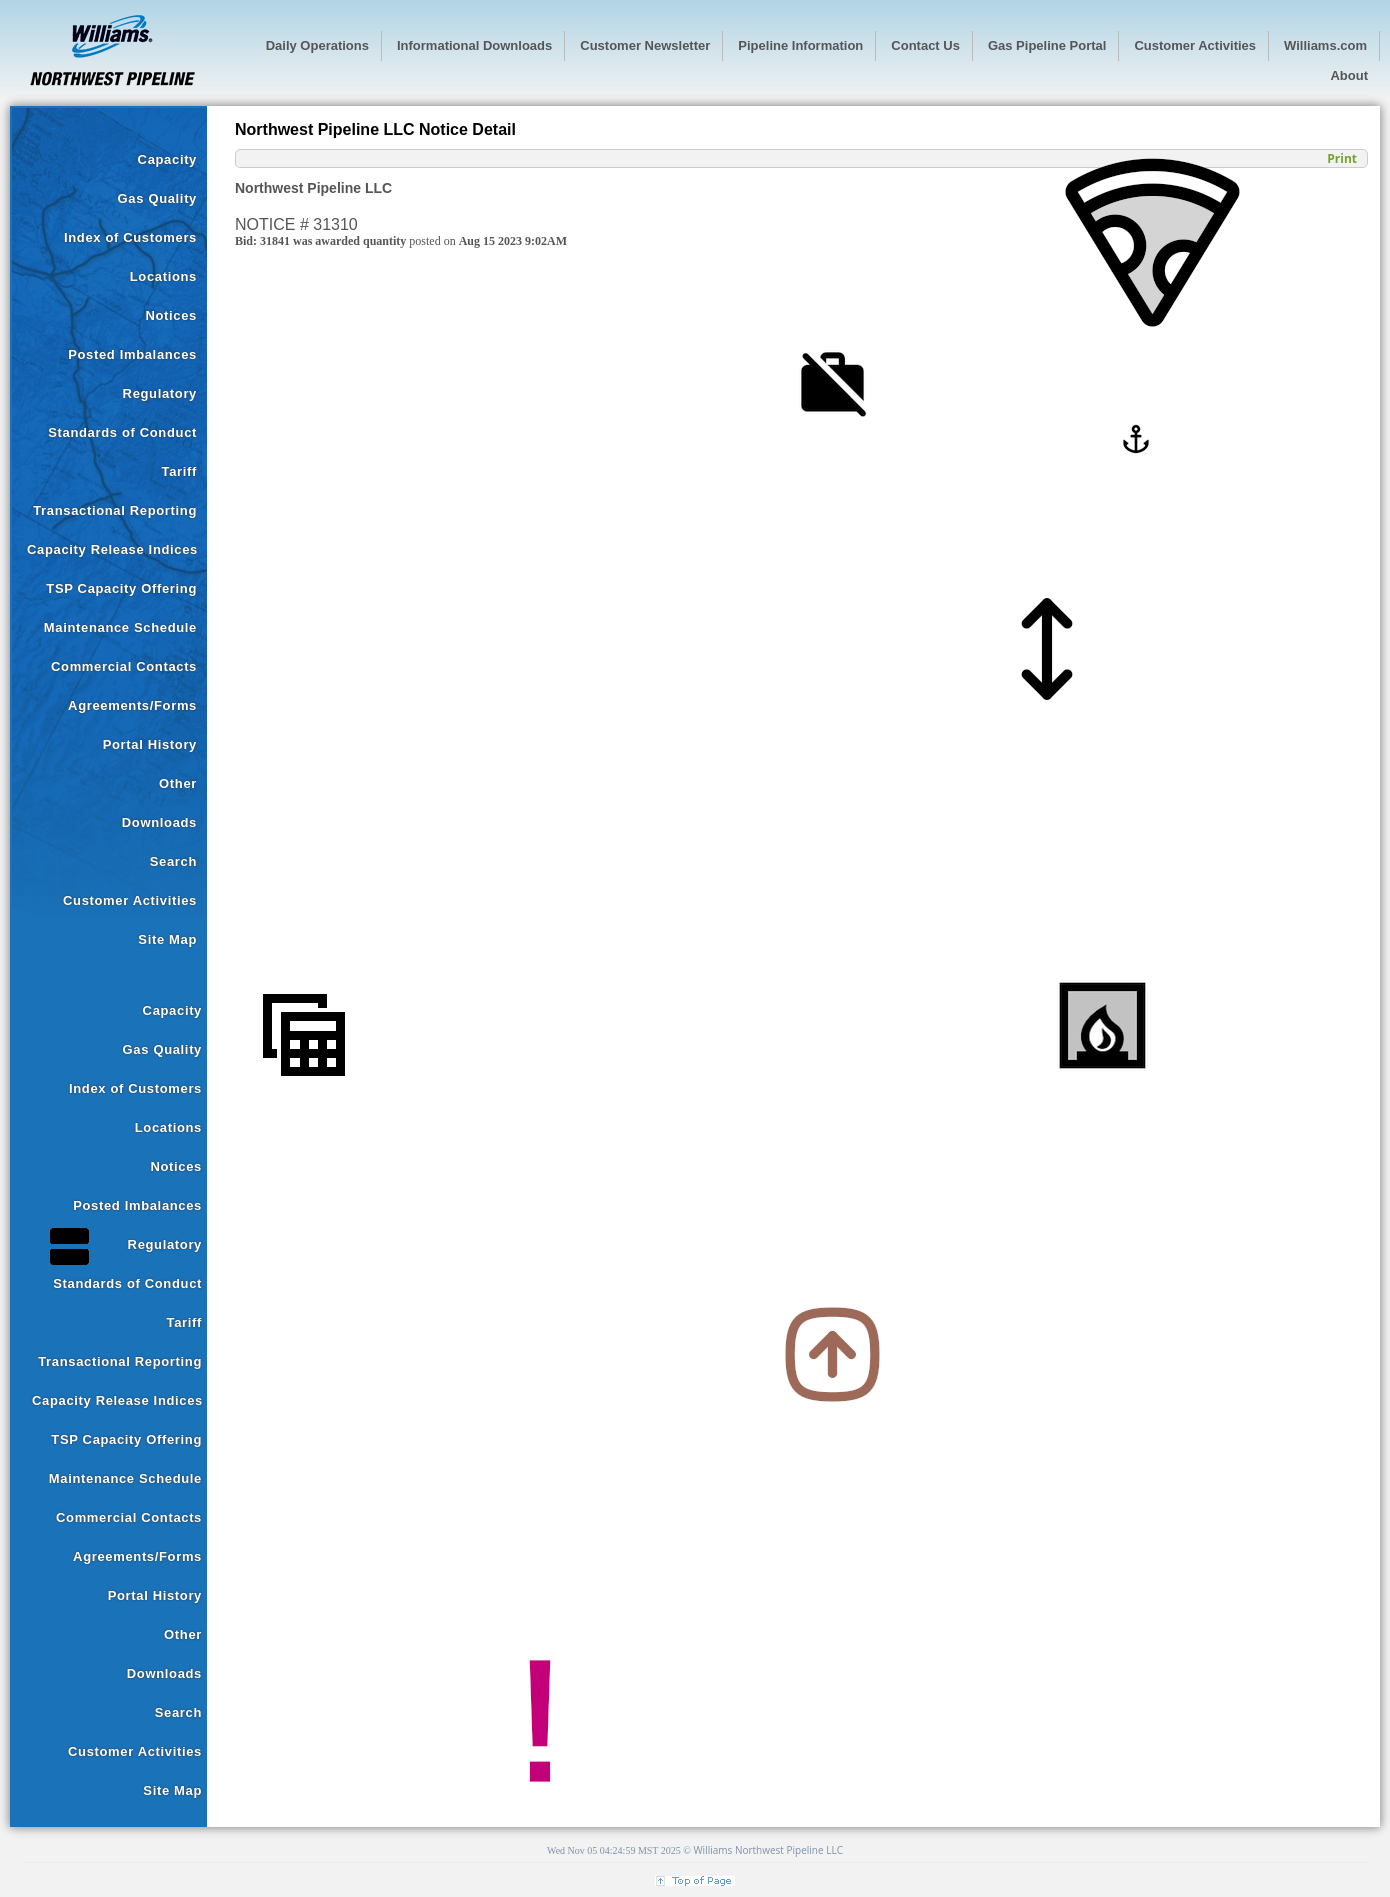  What do you see at coordinates (1152, 239) in the screenshot?
I see `browse food delivery options` at bounding box center [1152, 239].